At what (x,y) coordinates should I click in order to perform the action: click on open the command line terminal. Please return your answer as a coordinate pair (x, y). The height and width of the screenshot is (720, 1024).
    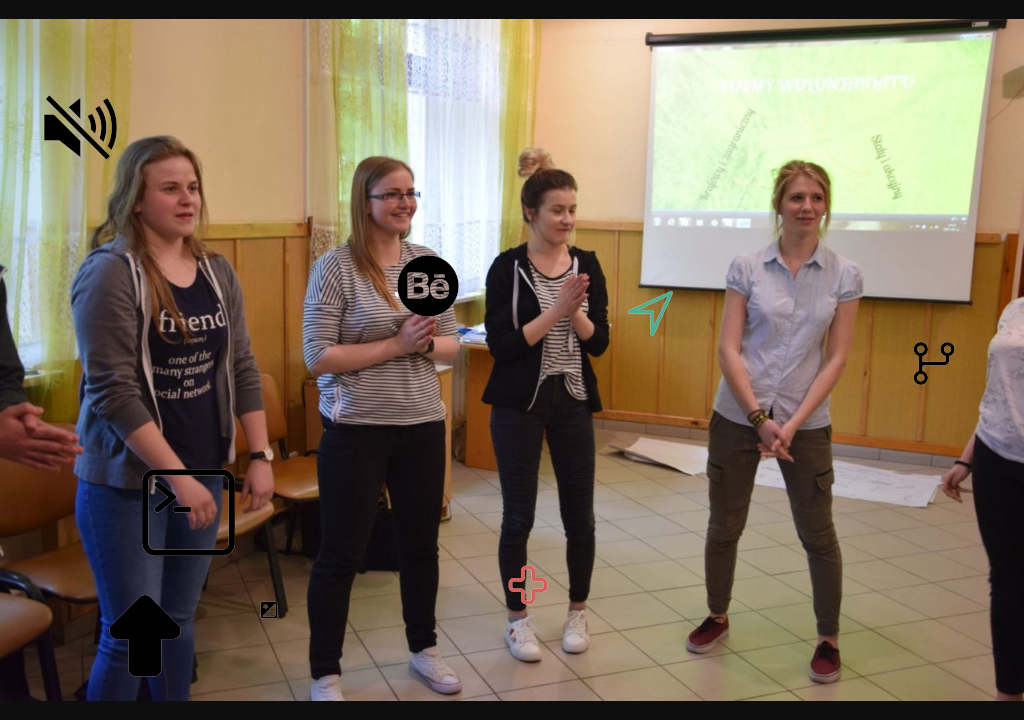
    Looking at the image, I should click on (188, 512).